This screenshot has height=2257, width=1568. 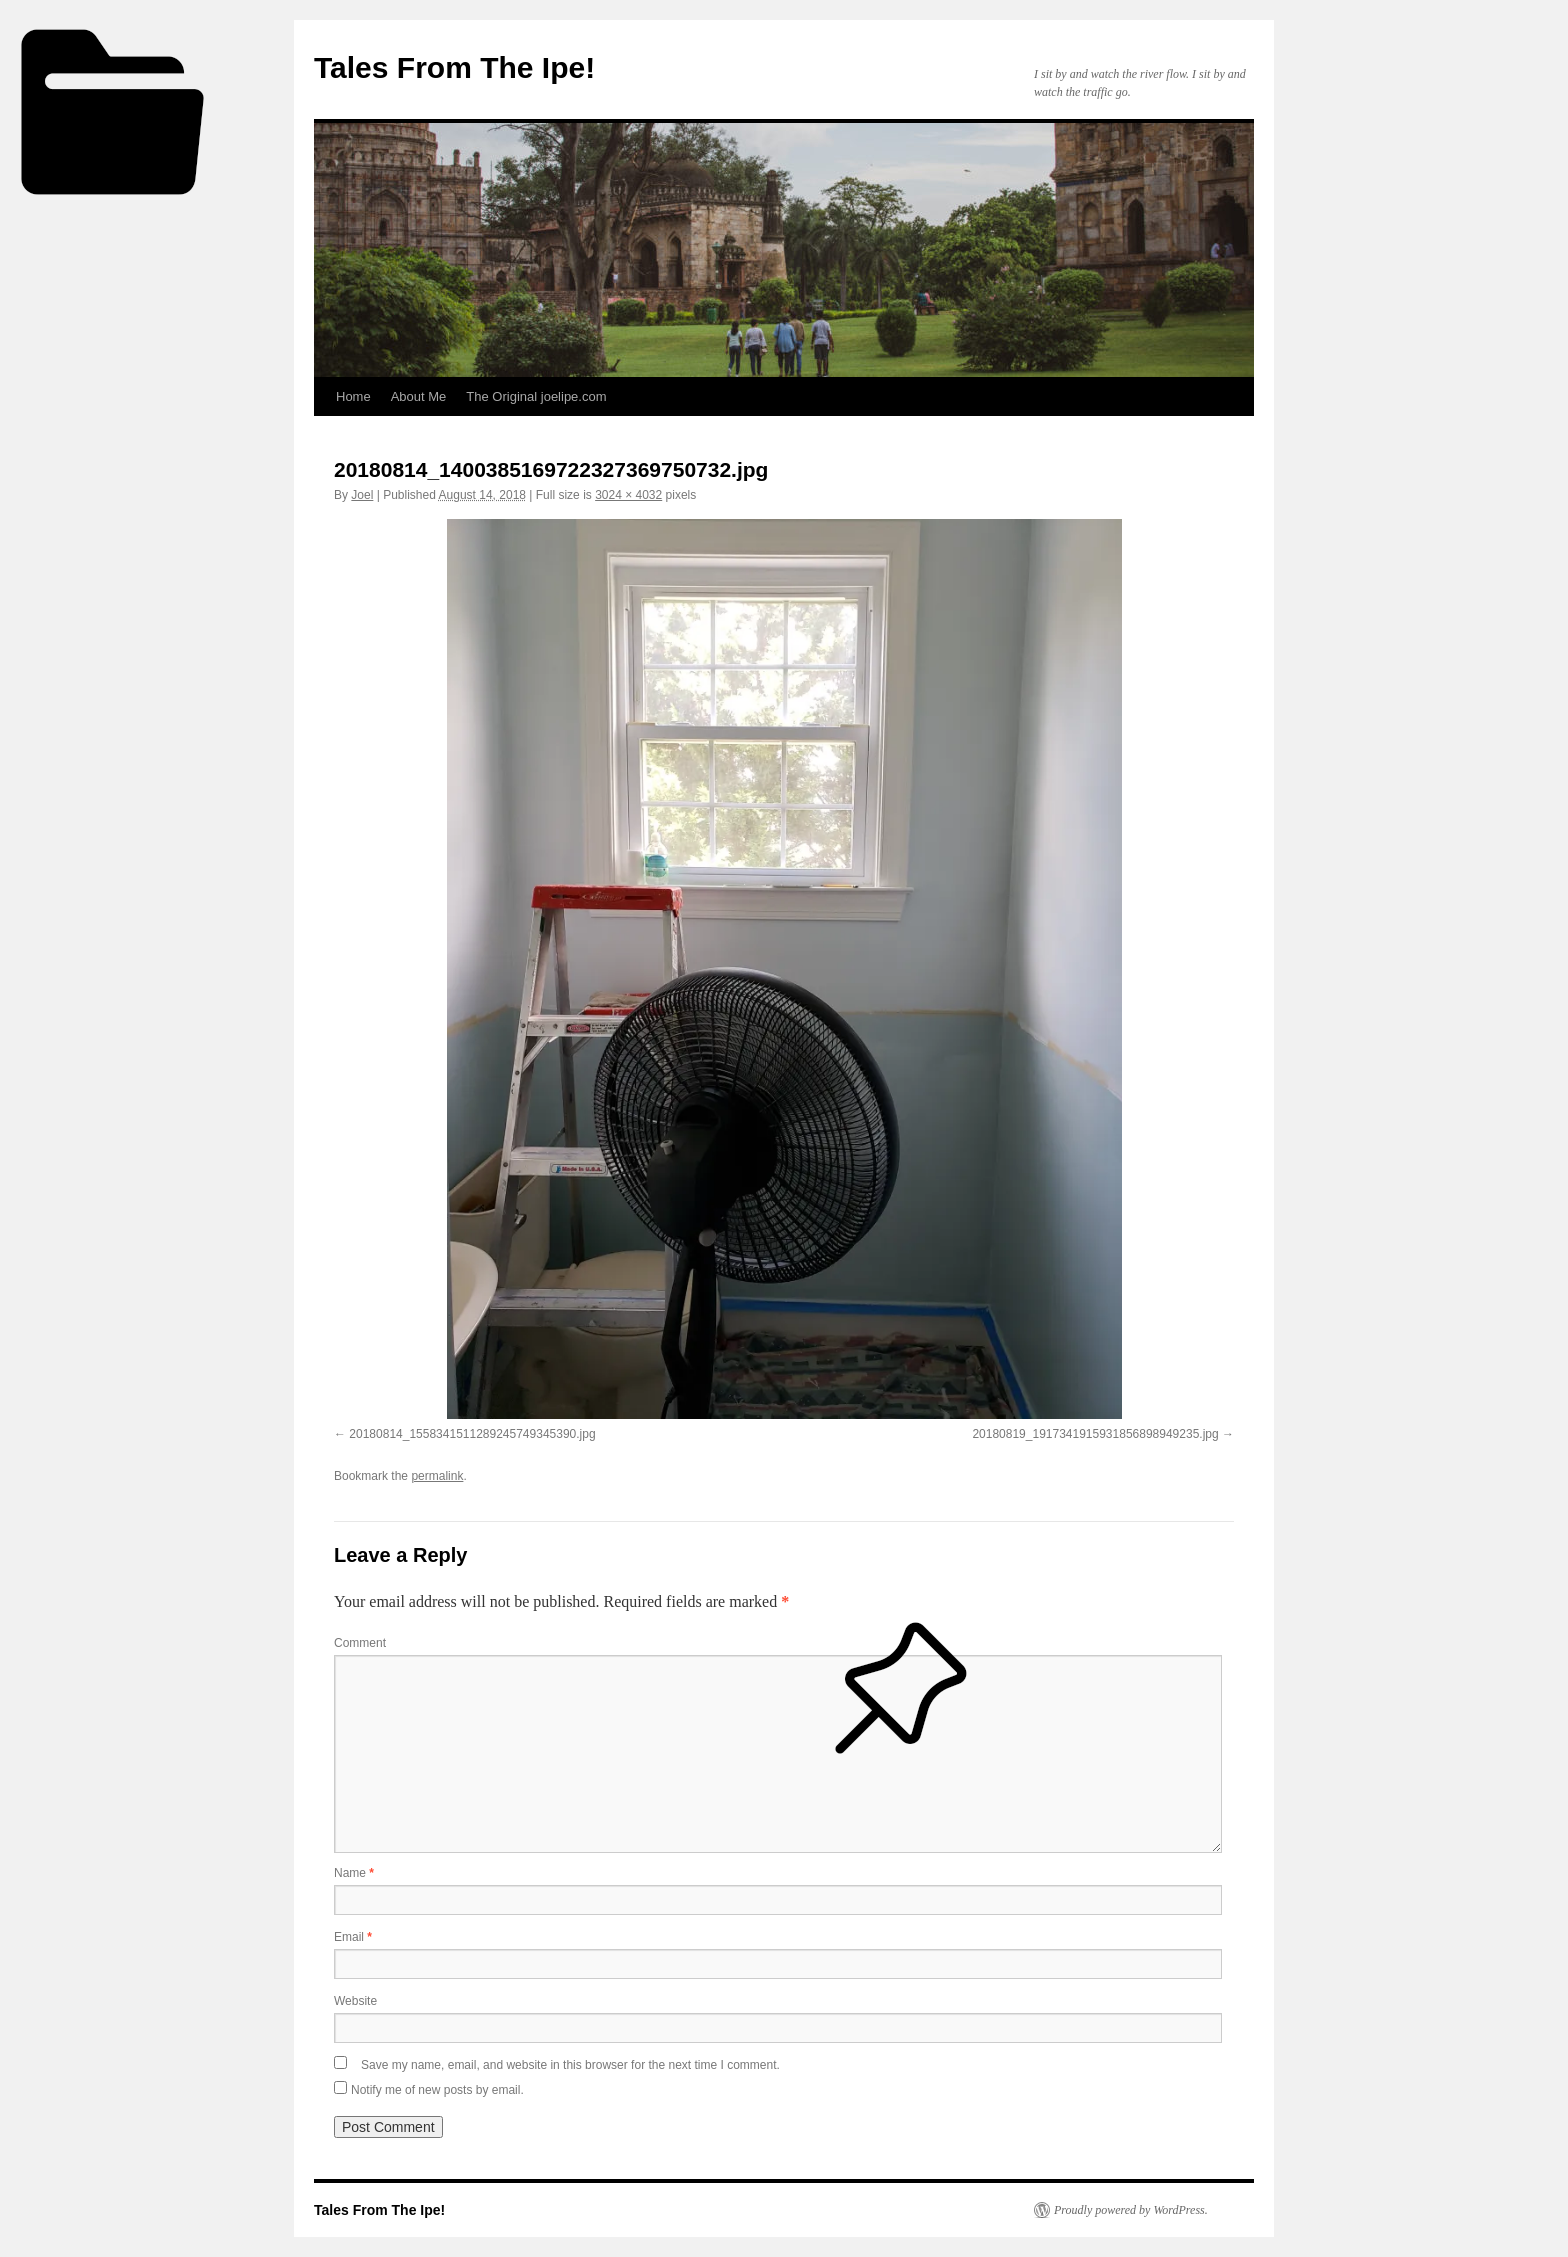 What do you see at coordinates (897, 1691) in the screenshot?
I see `pin an item to keep it visible` at bounding box center [897, 1691].